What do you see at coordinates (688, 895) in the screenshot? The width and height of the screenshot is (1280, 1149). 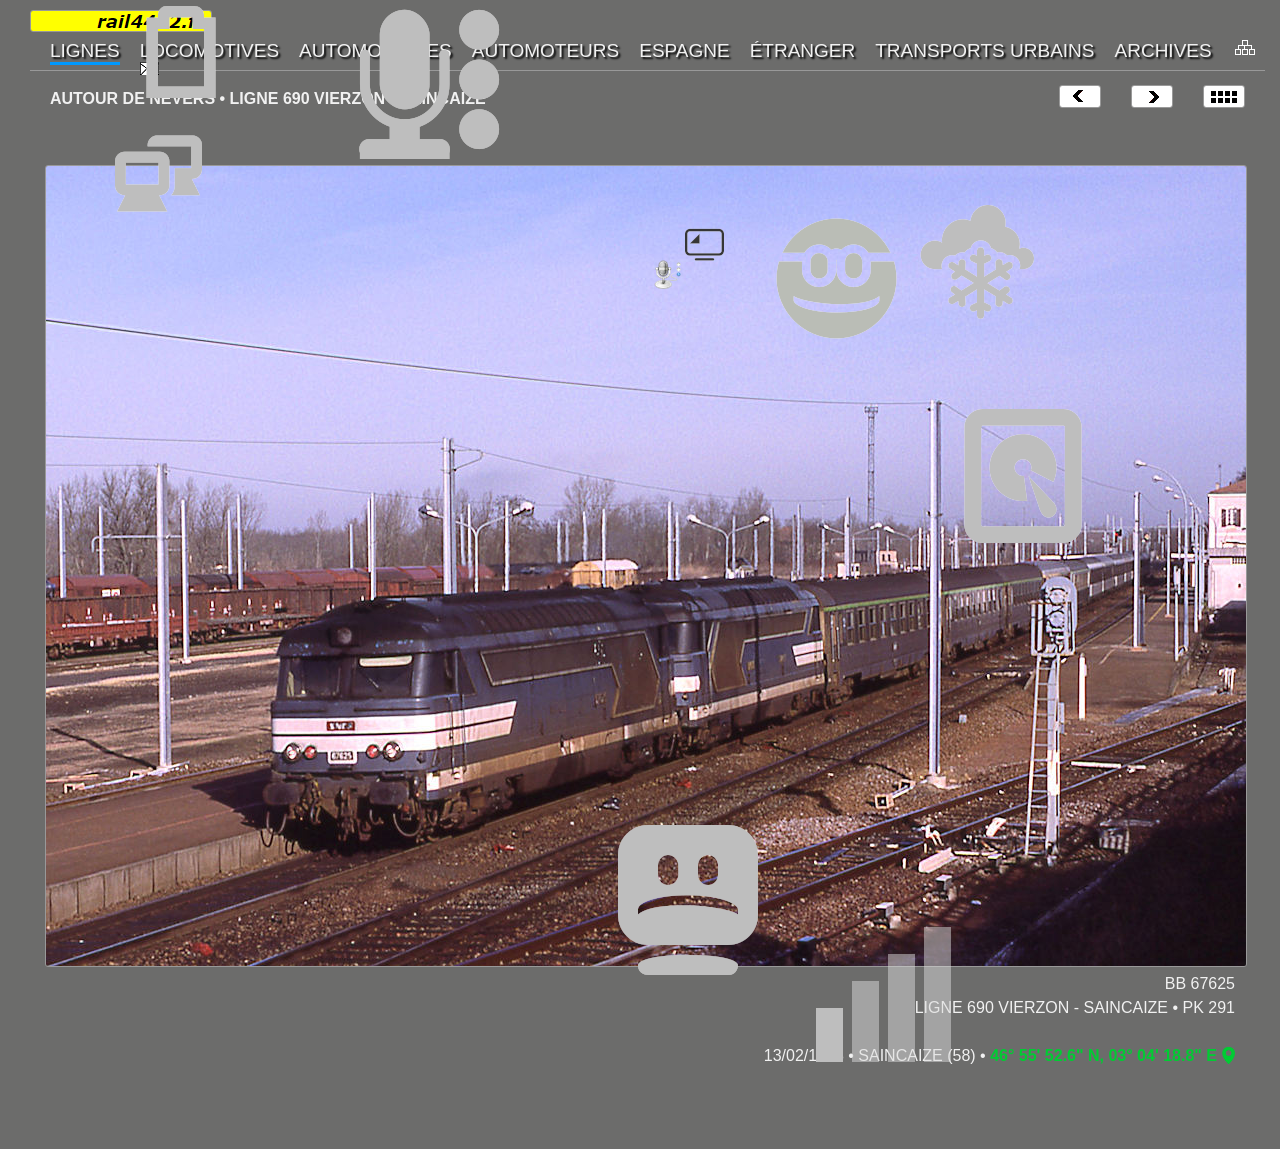 I see `indicates a system error or computer failure` at bounding box center [688, 895].